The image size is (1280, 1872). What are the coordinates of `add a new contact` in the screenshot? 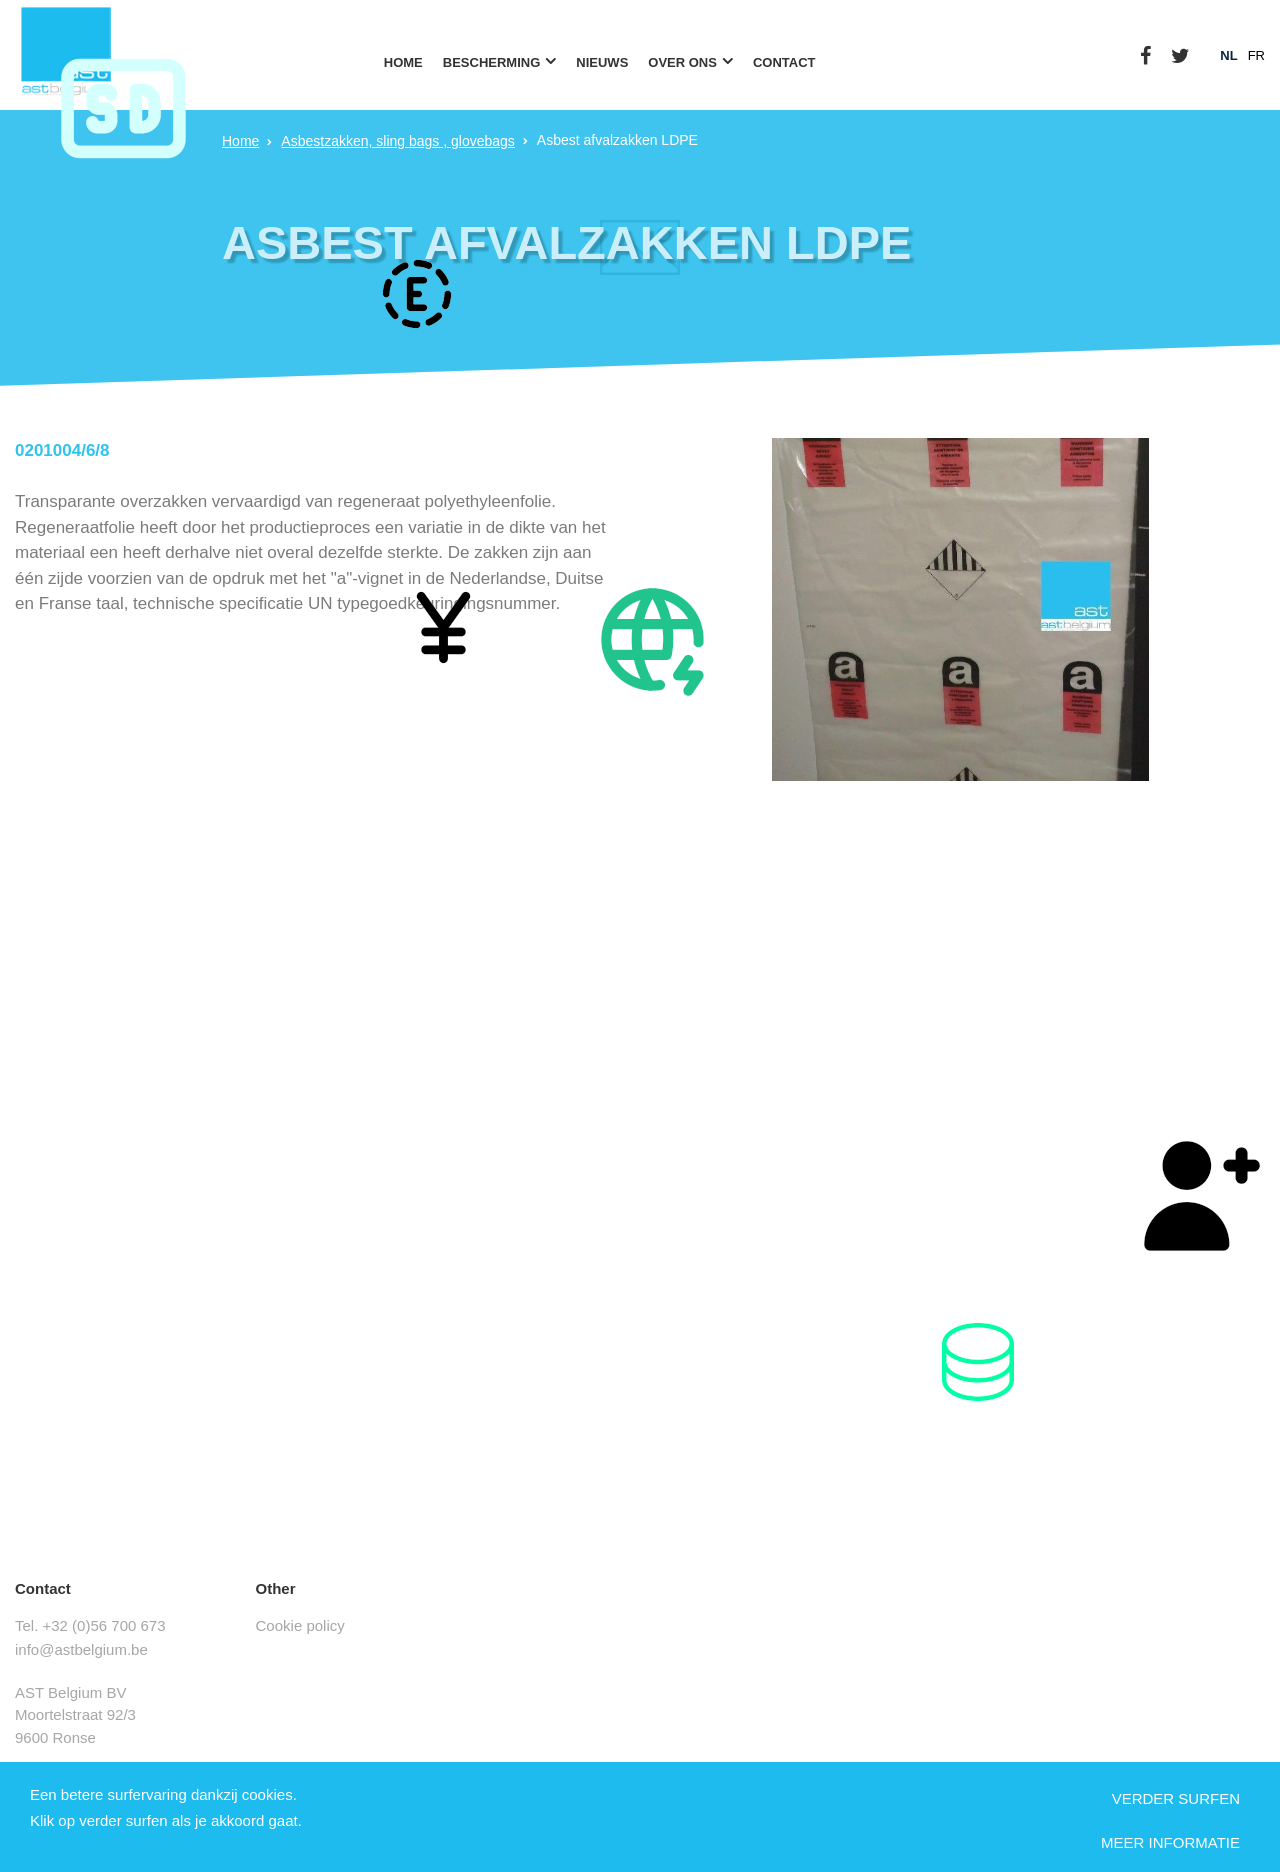 It's located at (1199, 1196).